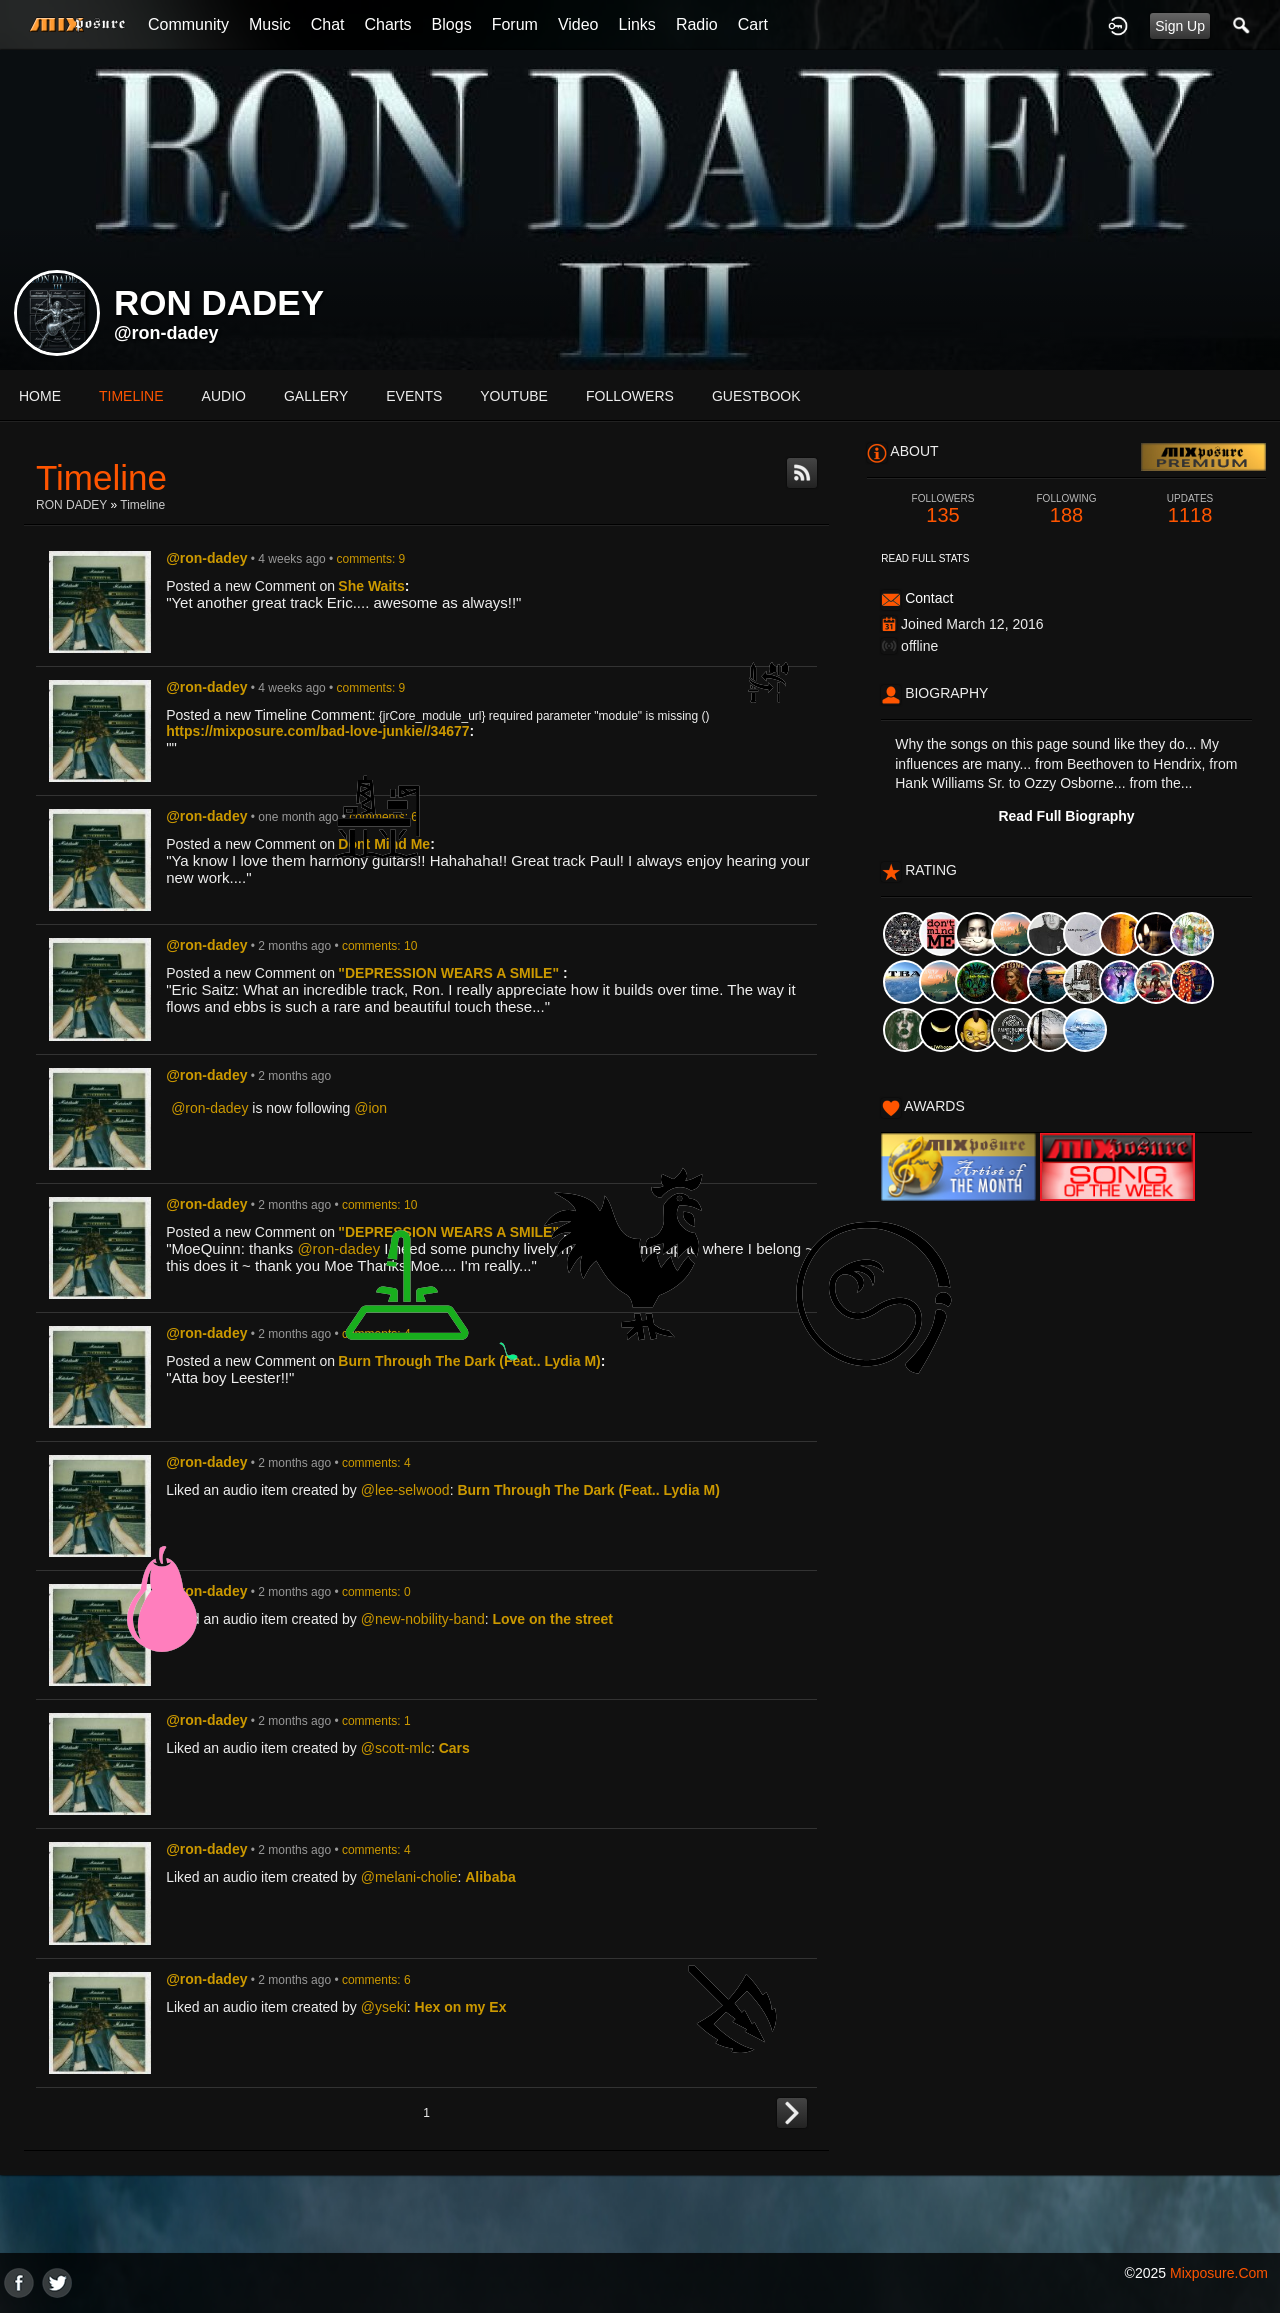 Image resolution: width=1280 pixels, height=2313 pixels. I want to click on select ladle tool in cooking game, so click(508, 1351).